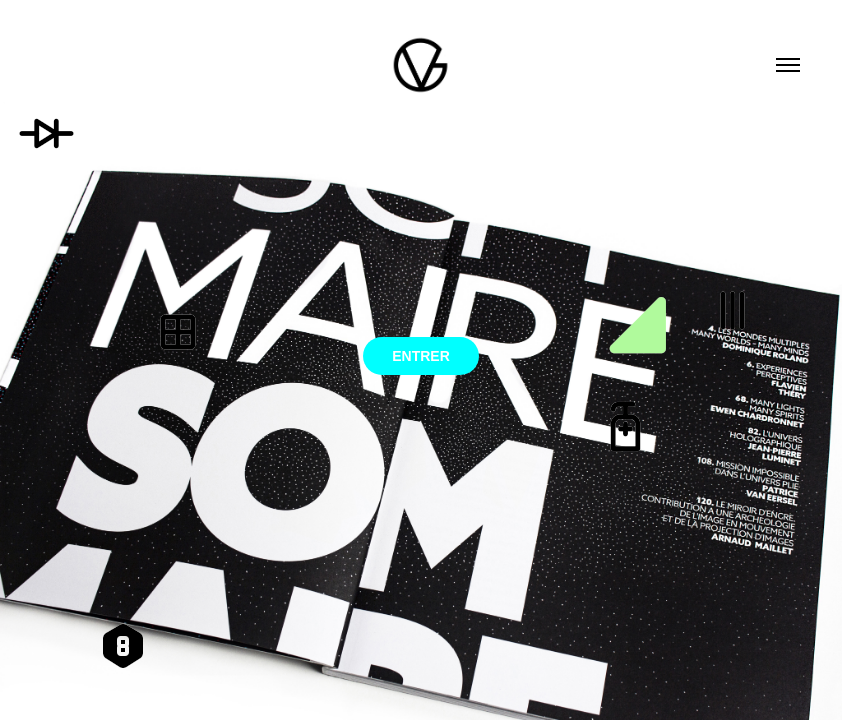  What do you see at coordinates (732, 310) in the screenshot?
I see `indicates a count of three` at bounding box center [732, 310].